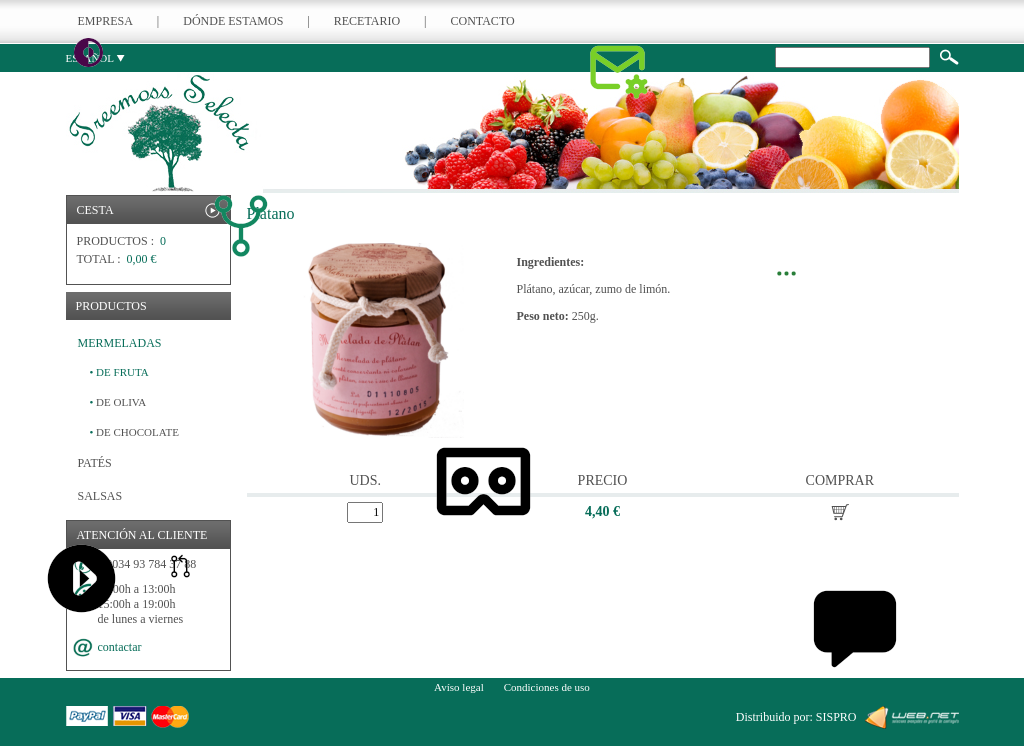  I want to click on open more options menu, so click(786, 273).